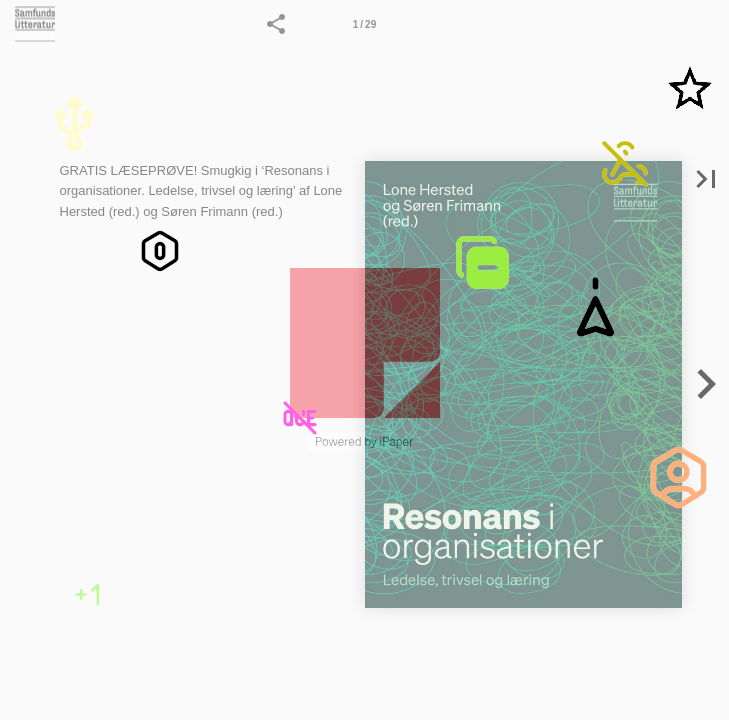 The width and height of the screenshot is (729, 720). Describe the element at coordinates (678, 477) in the screenshot. I see `view user profile` at that location.